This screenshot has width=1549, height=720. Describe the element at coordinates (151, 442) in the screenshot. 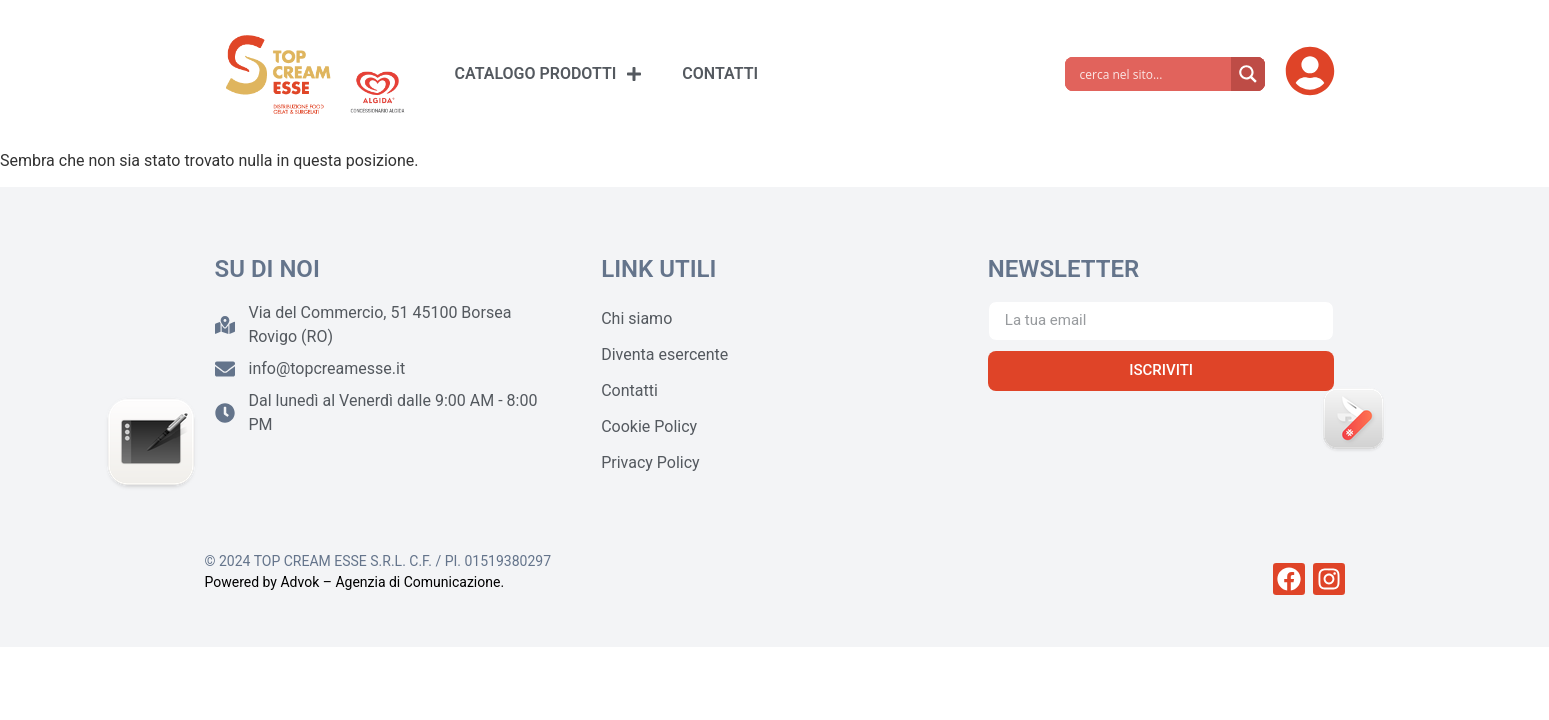

I see `open tablet input settings` at that location.